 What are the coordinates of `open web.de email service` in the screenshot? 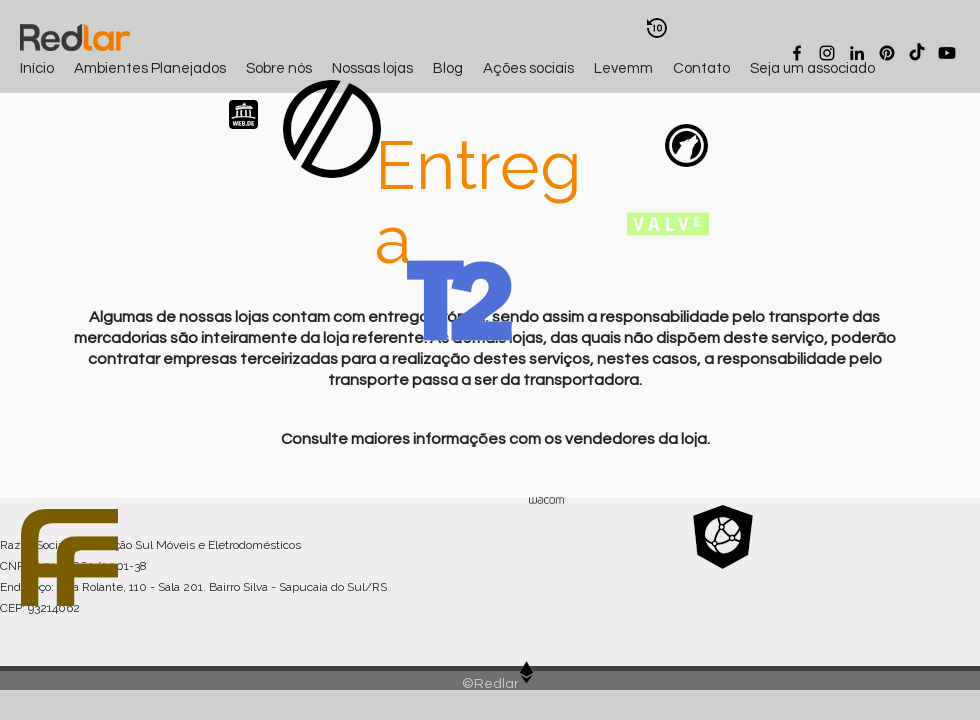 It's located at (243, 114).